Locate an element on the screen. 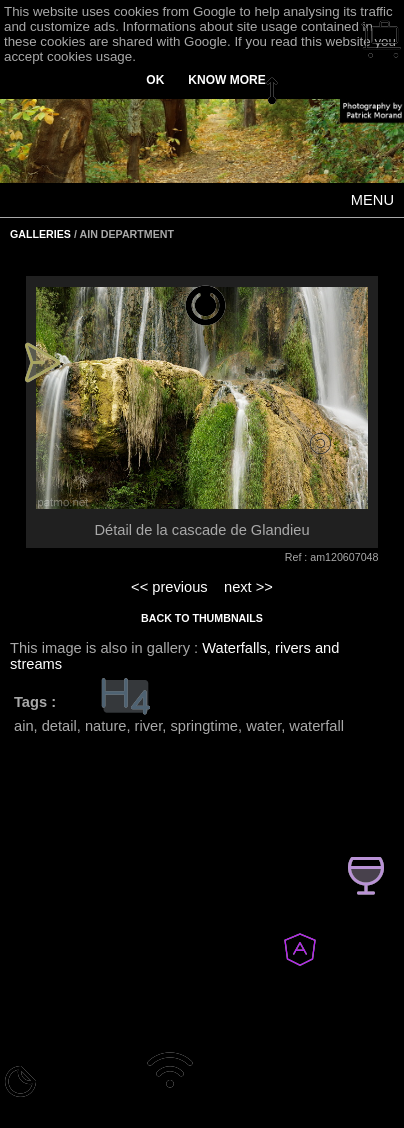 Image resolution: width=404 pixels, height=1128 pixels. Angular framework logo is located at coordinates (300, 949).